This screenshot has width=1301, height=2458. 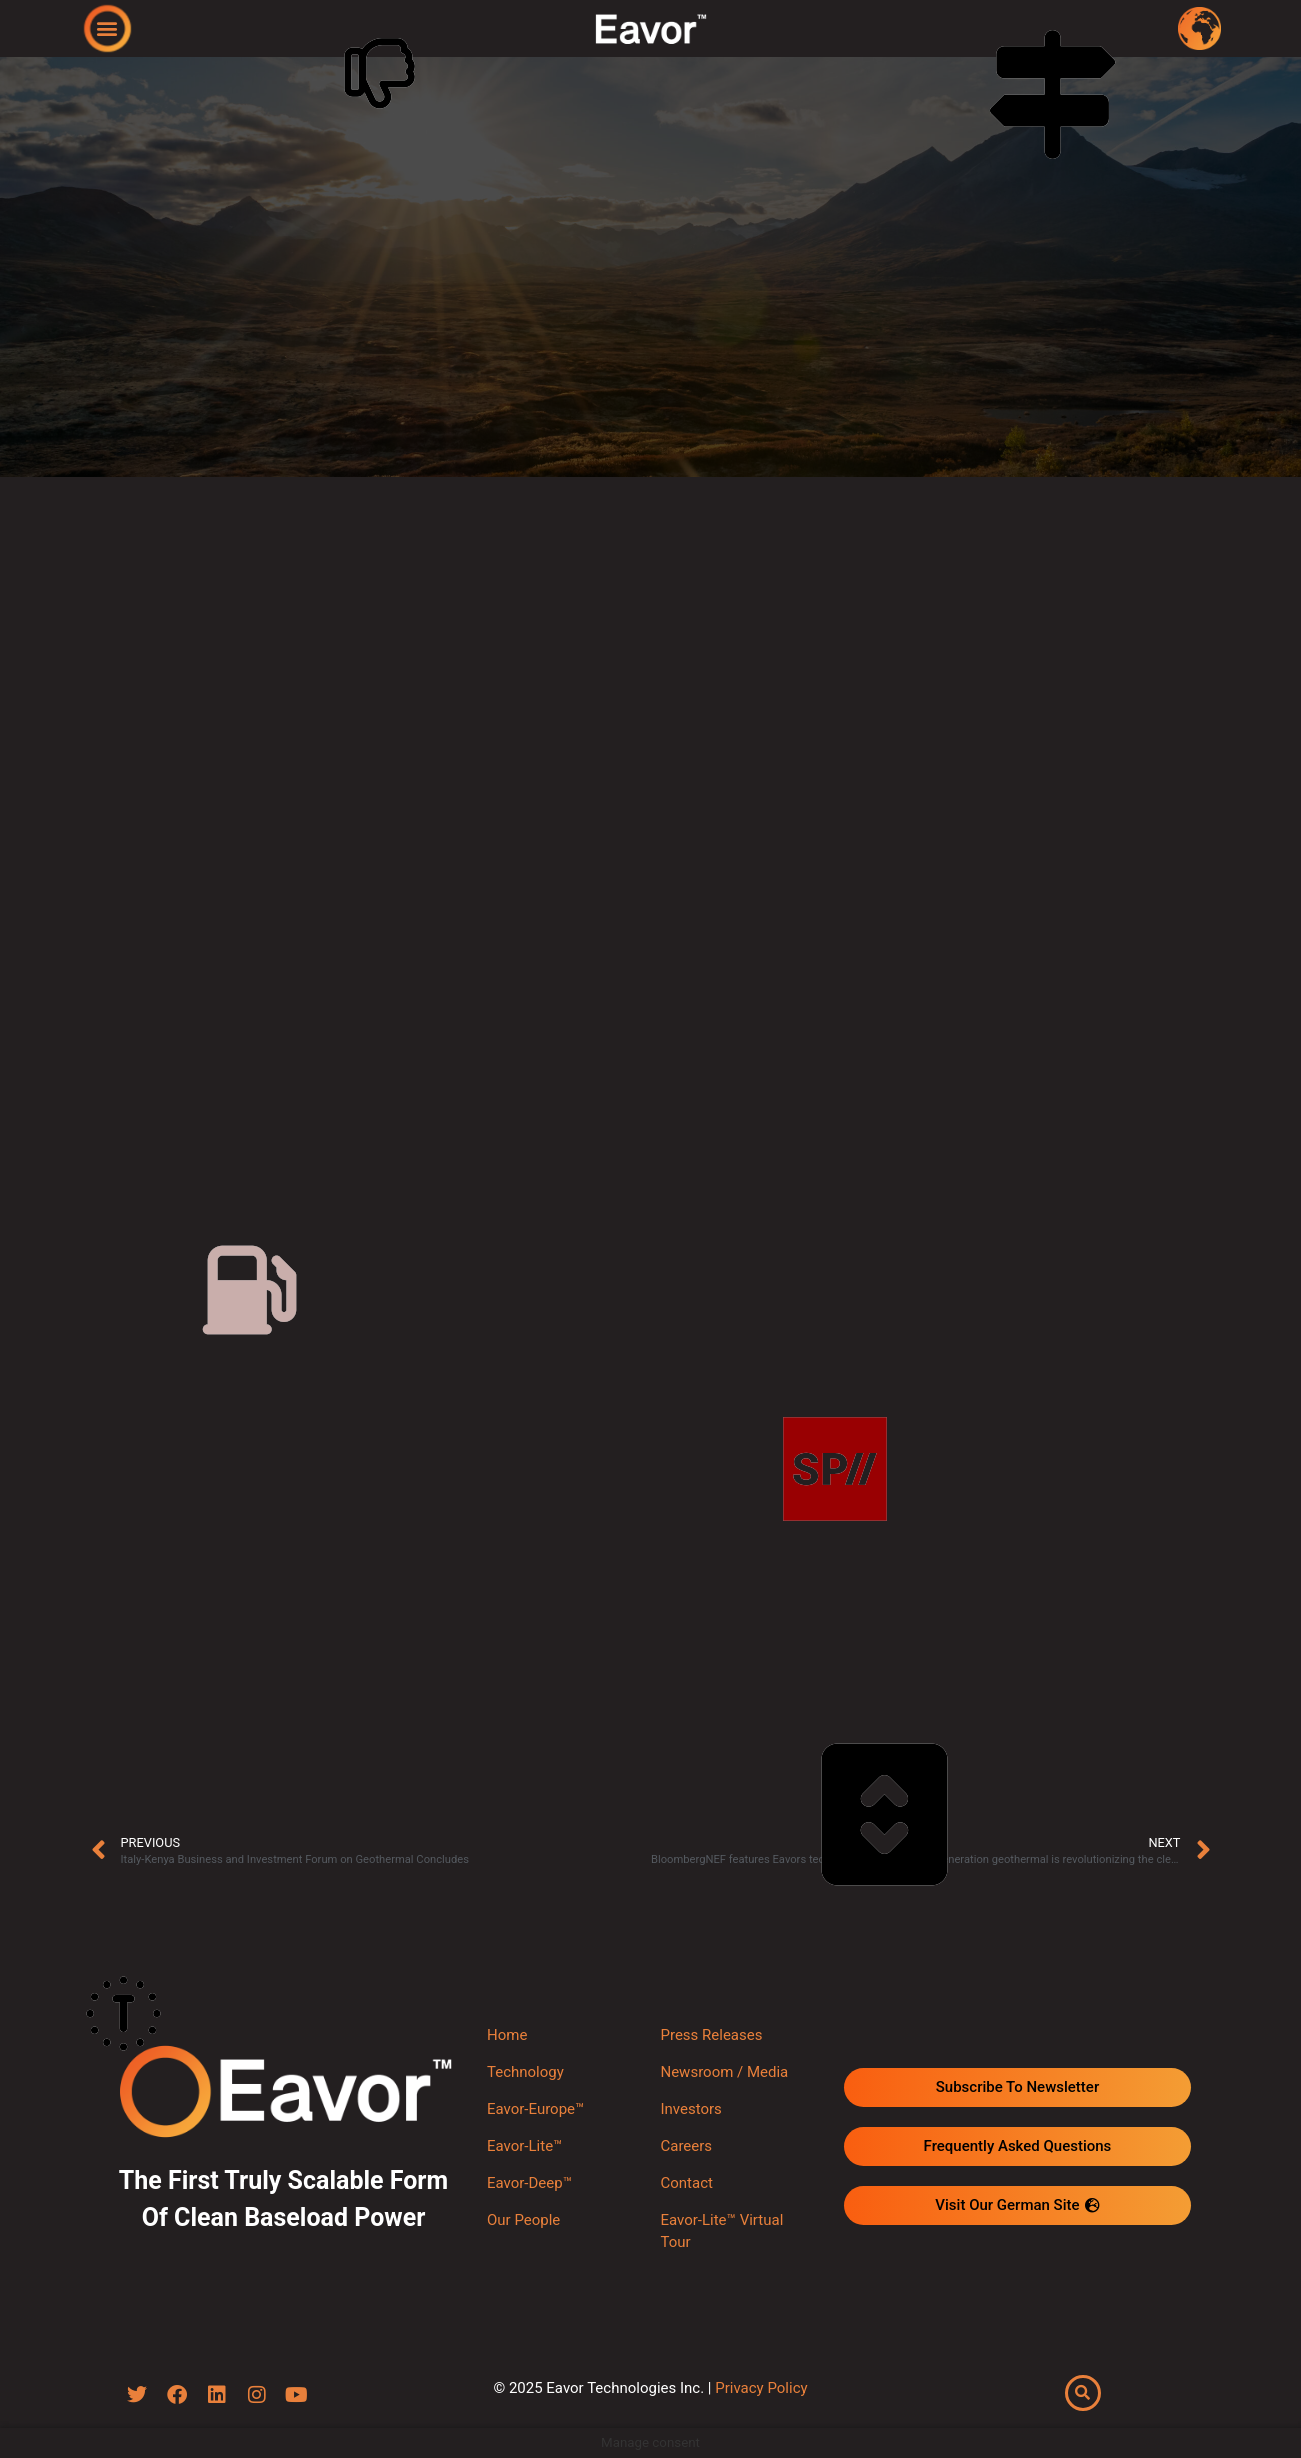 I want to click on indicates text formatting or typography options, so click(x=123, y=2013).